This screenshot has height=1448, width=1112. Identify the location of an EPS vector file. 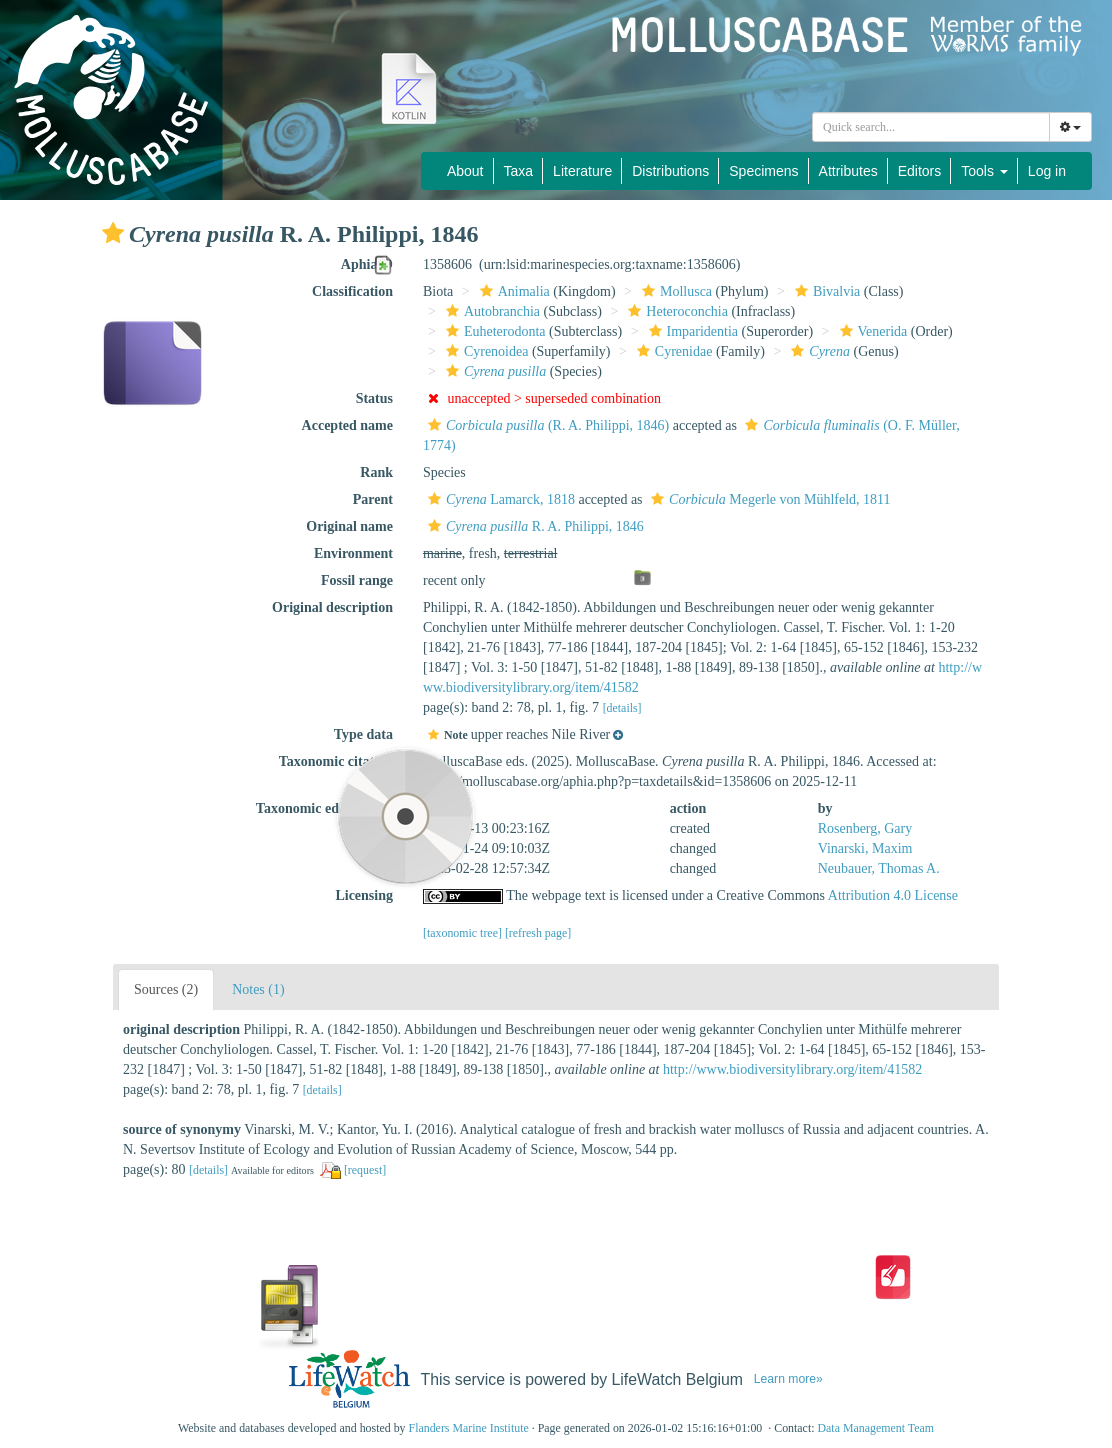
(893, 1277).